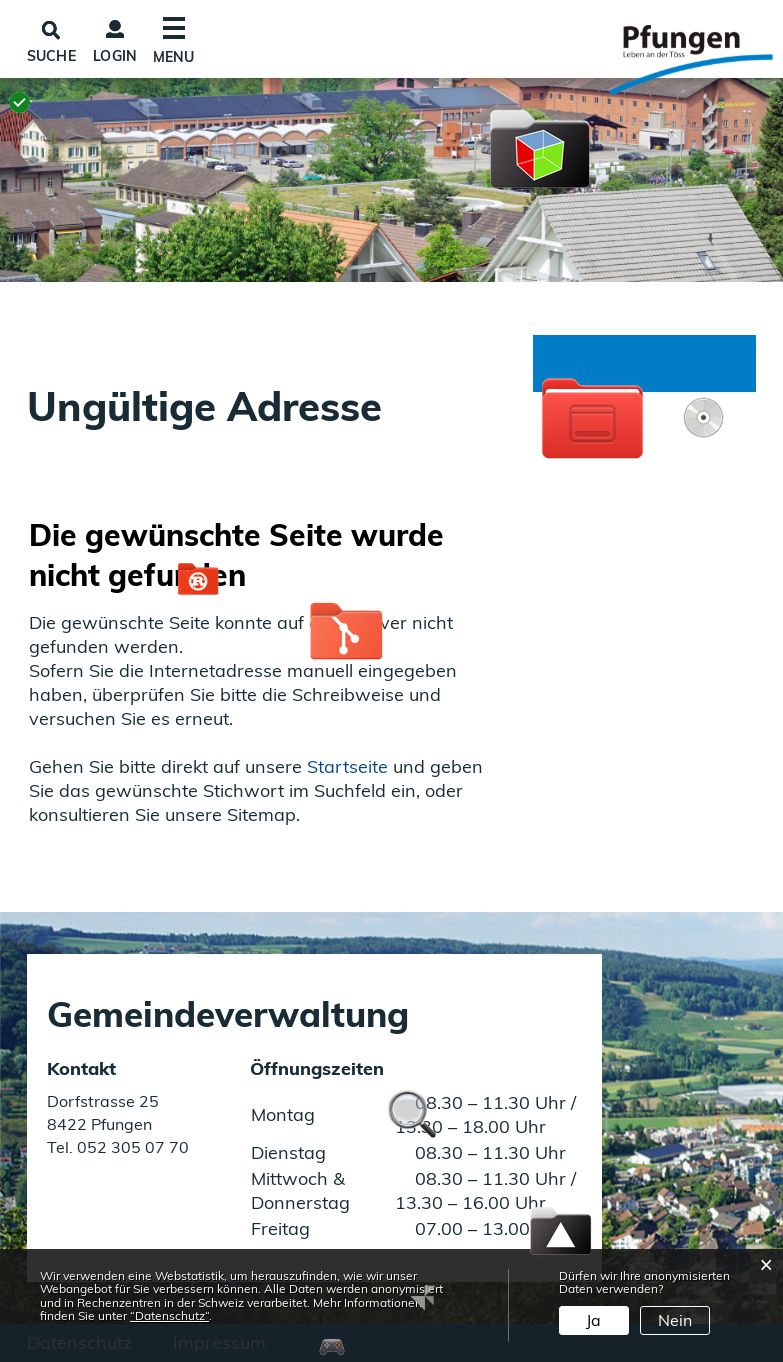  I want to click on confirm or approve an action, so click(19, 102).